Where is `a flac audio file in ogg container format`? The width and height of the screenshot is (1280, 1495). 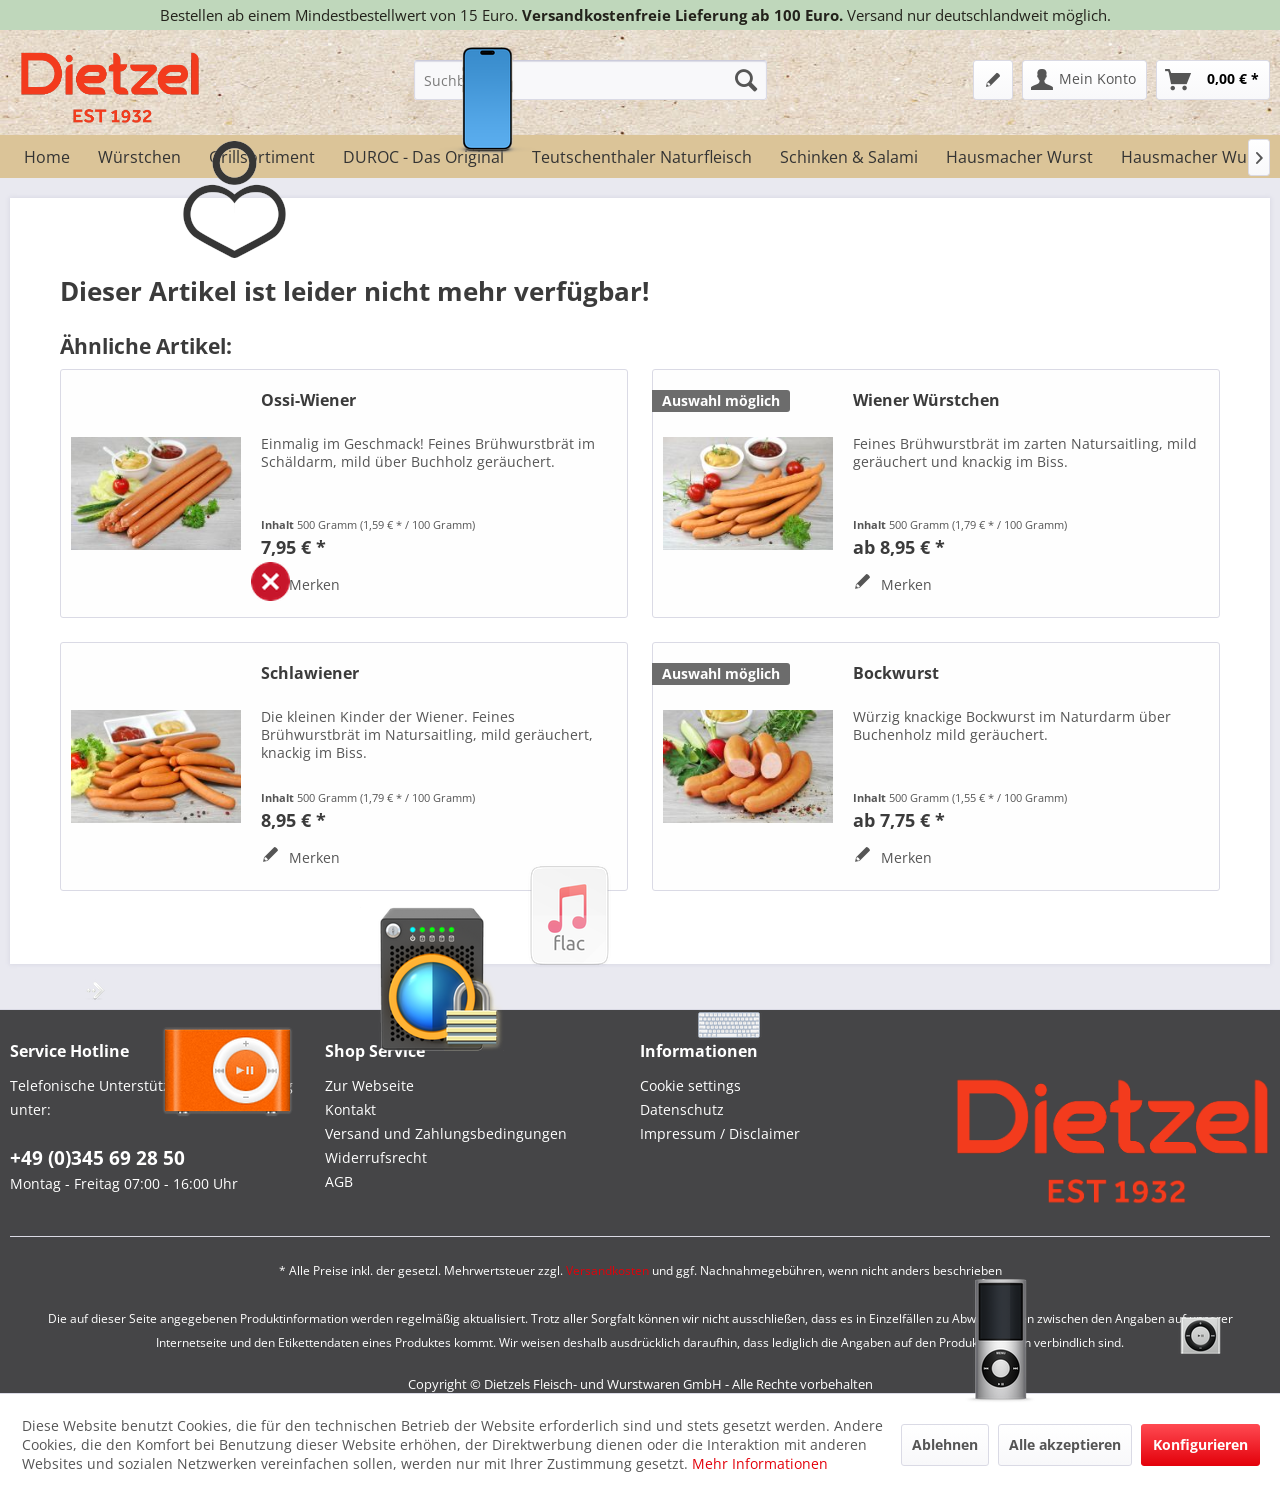 a flac audio file in ogg container format is located at coordinates (569, 915).